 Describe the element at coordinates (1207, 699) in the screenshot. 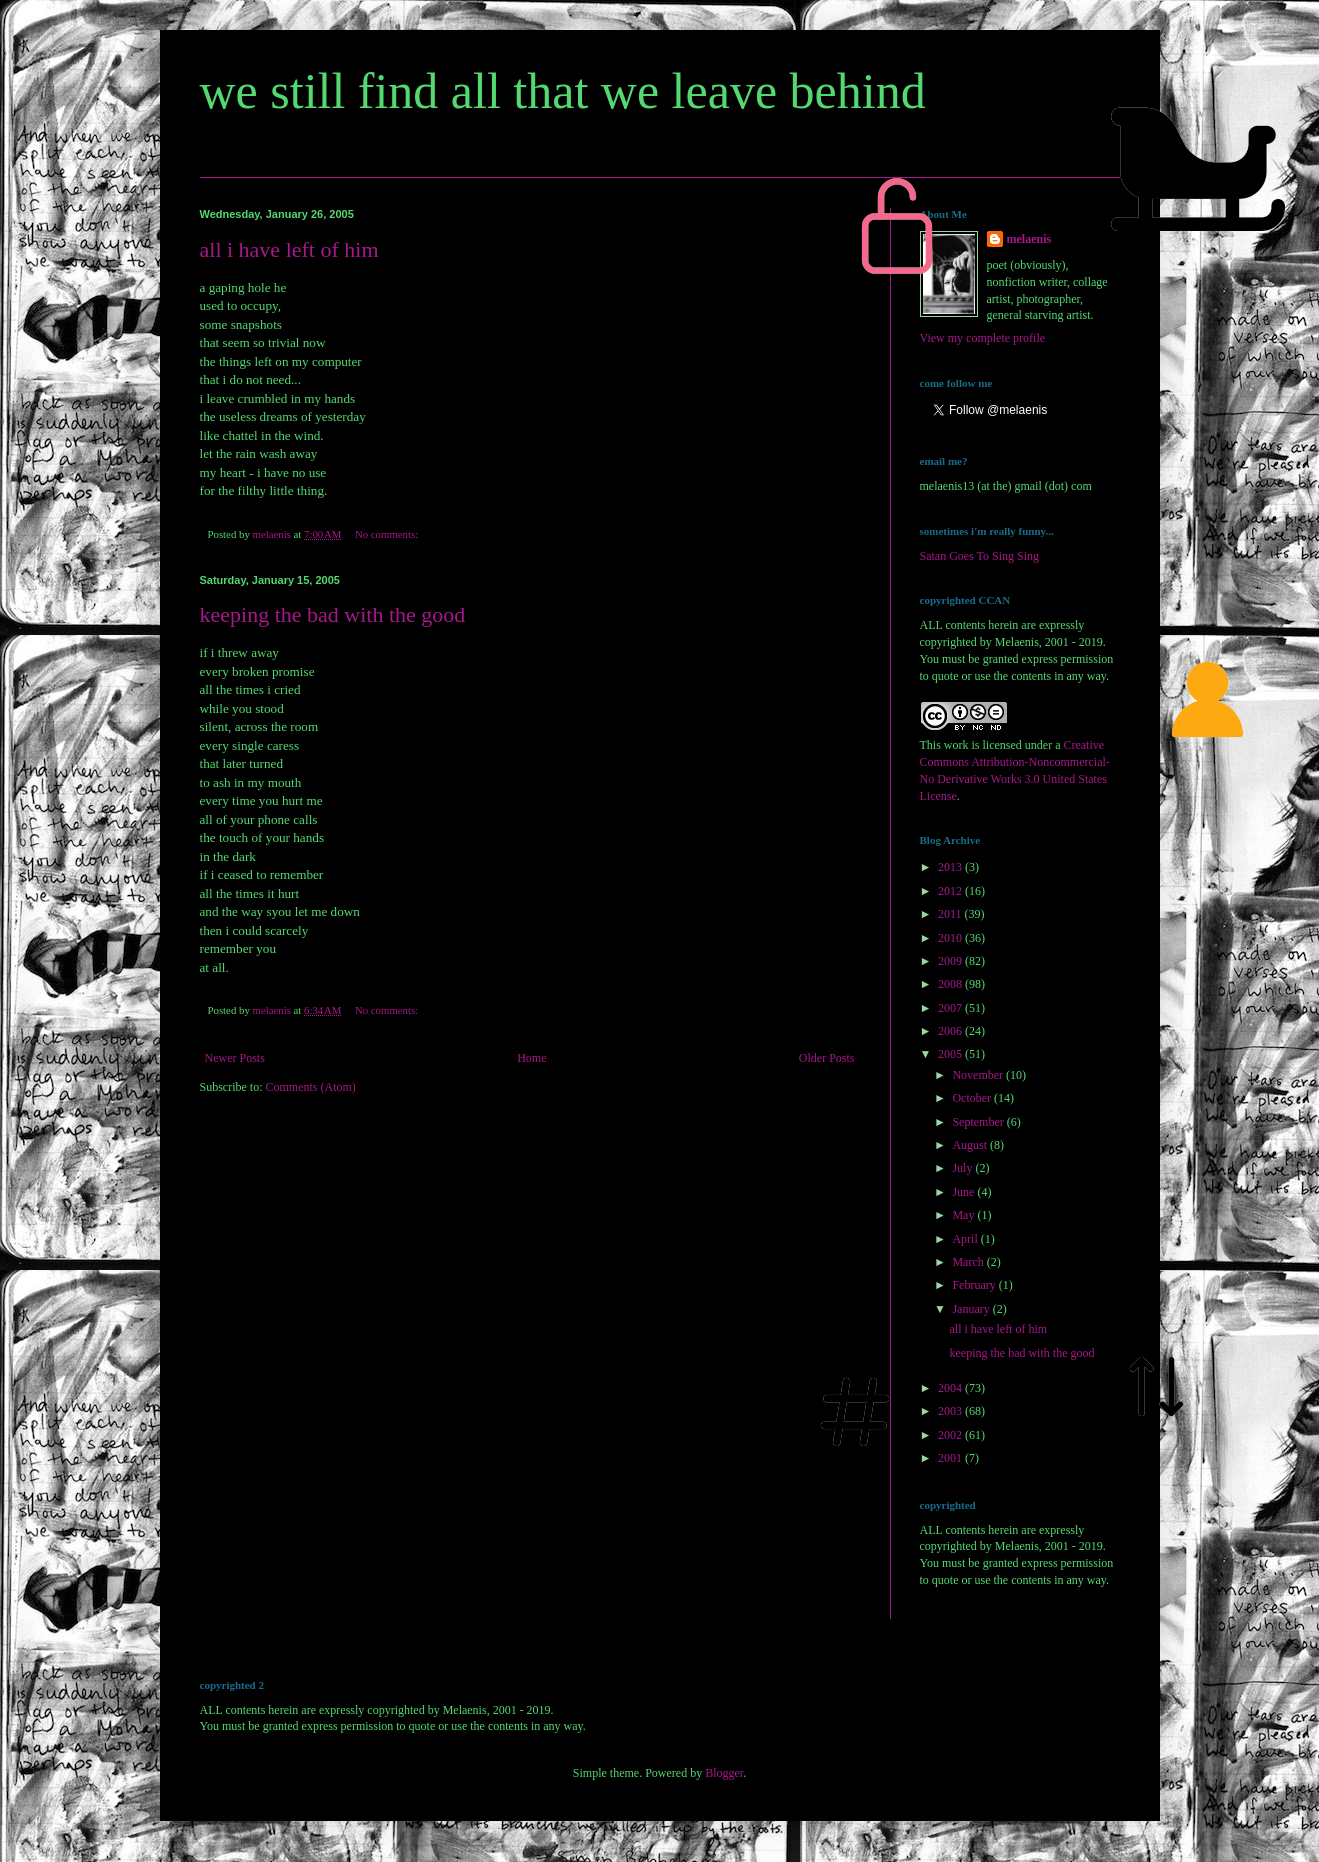

I see `view your profile` at that location.